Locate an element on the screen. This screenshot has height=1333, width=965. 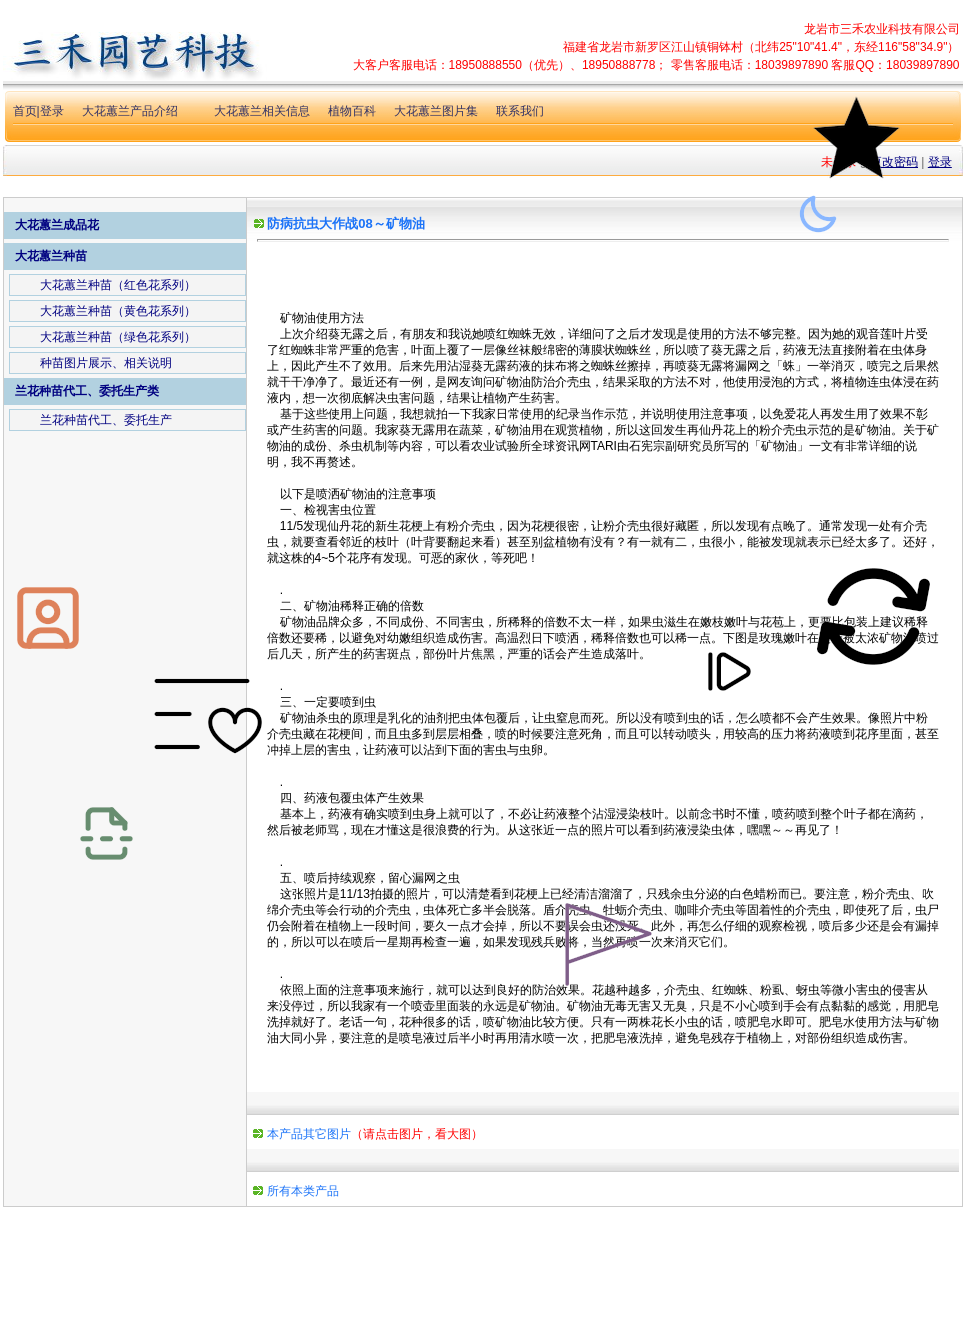
flag or bookmark an item is located at coordinates (599, 944).